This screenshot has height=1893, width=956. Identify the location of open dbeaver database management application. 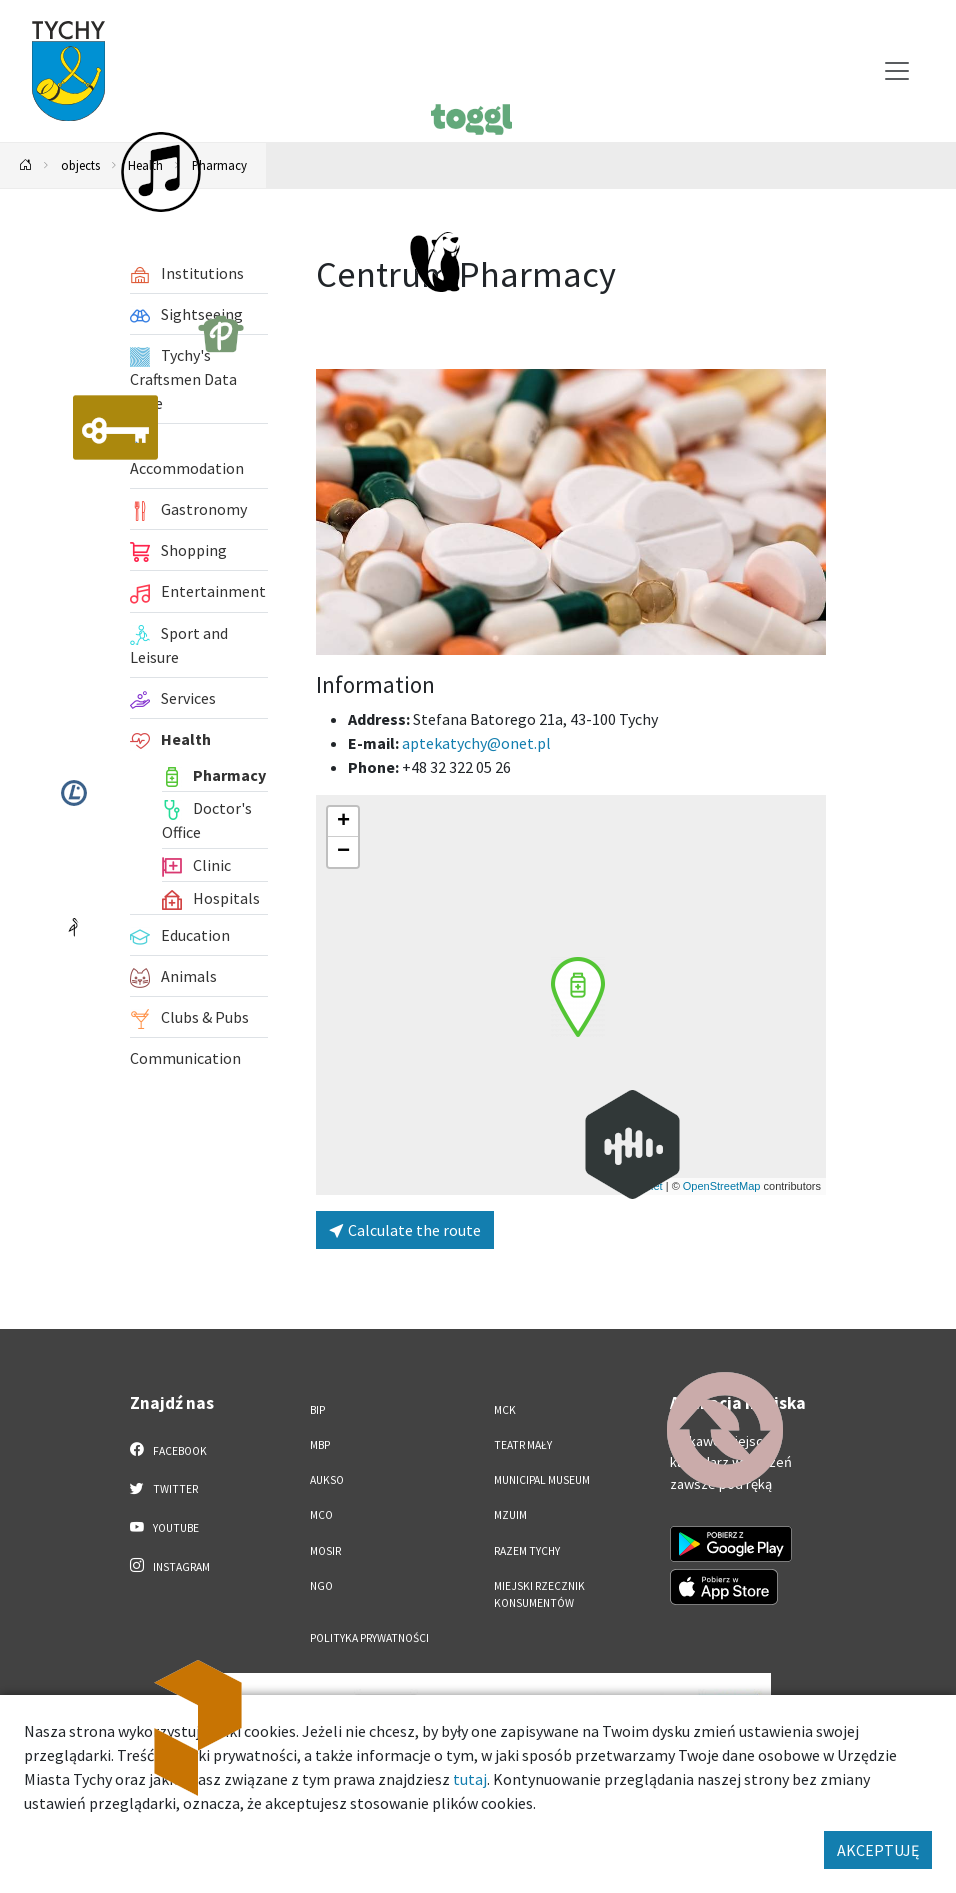
(435, 262).